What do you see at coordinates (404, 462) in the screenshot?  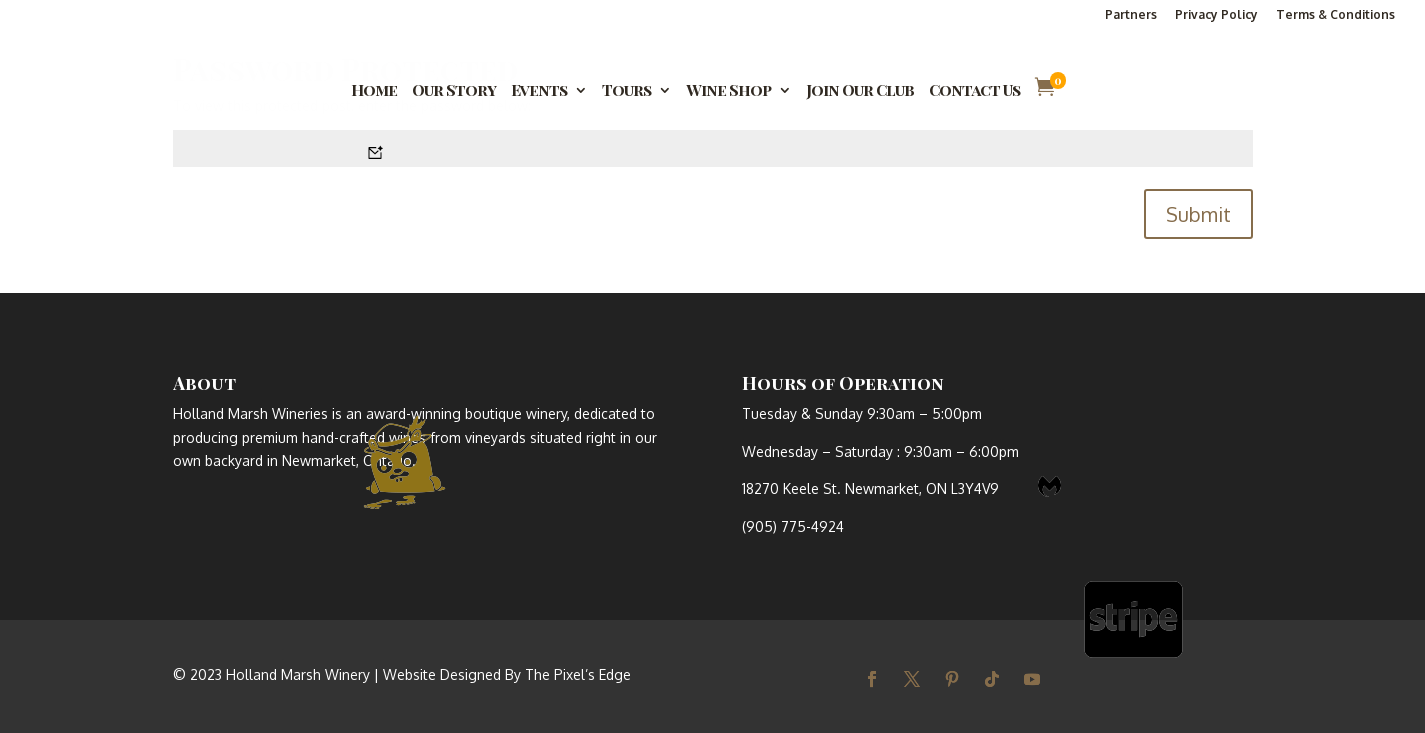 I see `jaeger distributed tracing platform logo` at bounding box center [404, 462].